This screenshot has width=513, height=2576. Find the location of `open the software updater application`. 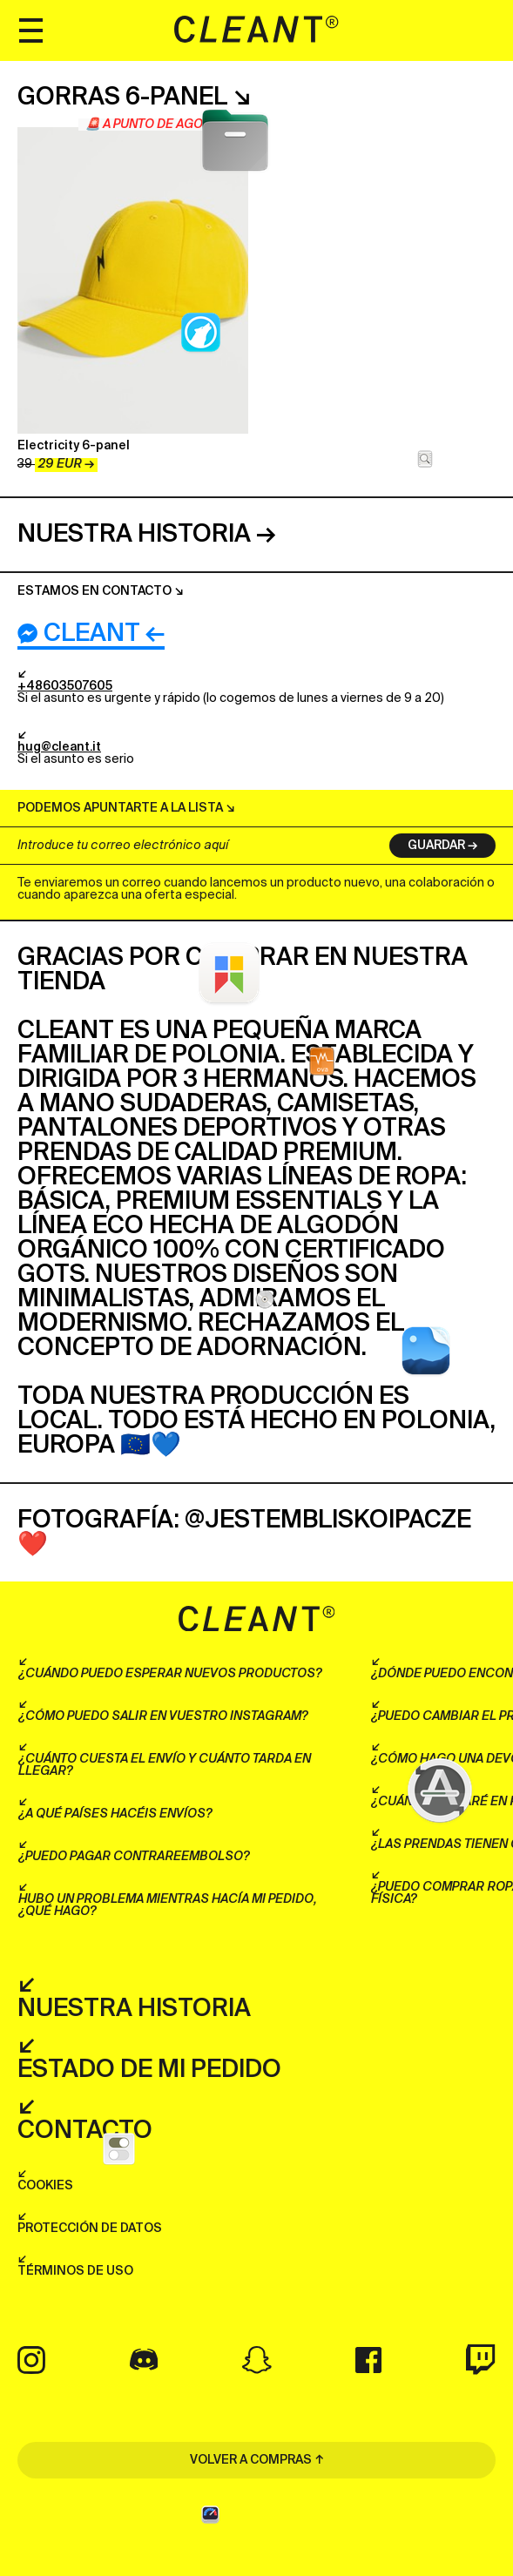

open the software updater application is located at coordinates (440, 1790).